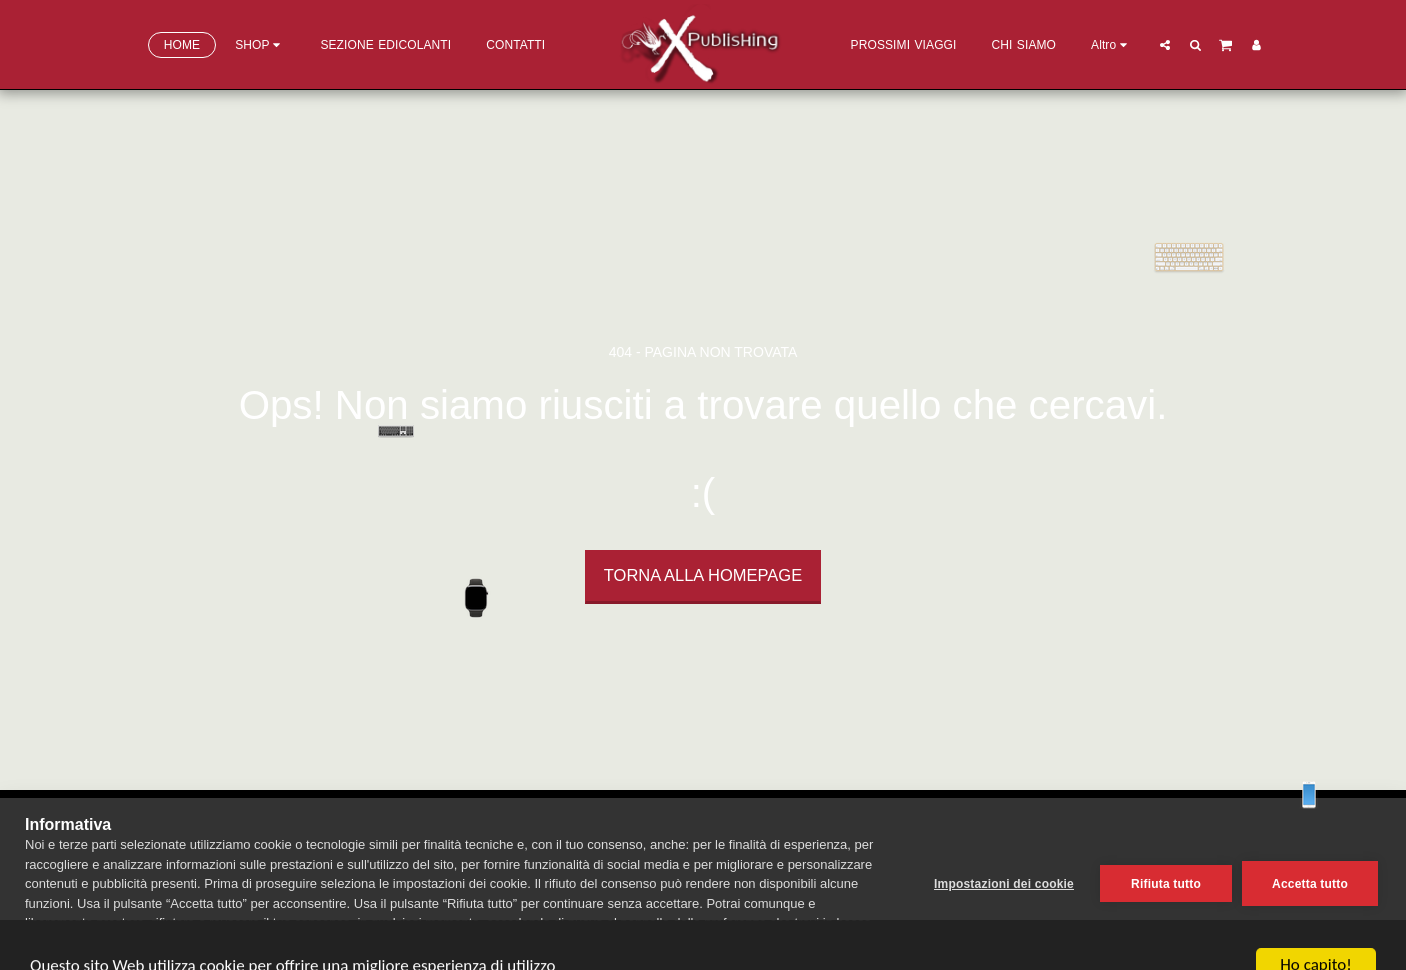 The height and width of the screenshot is (970, 1406). I want to click on apple magic keyboard with touch id in yellow, so click(1189, 257).